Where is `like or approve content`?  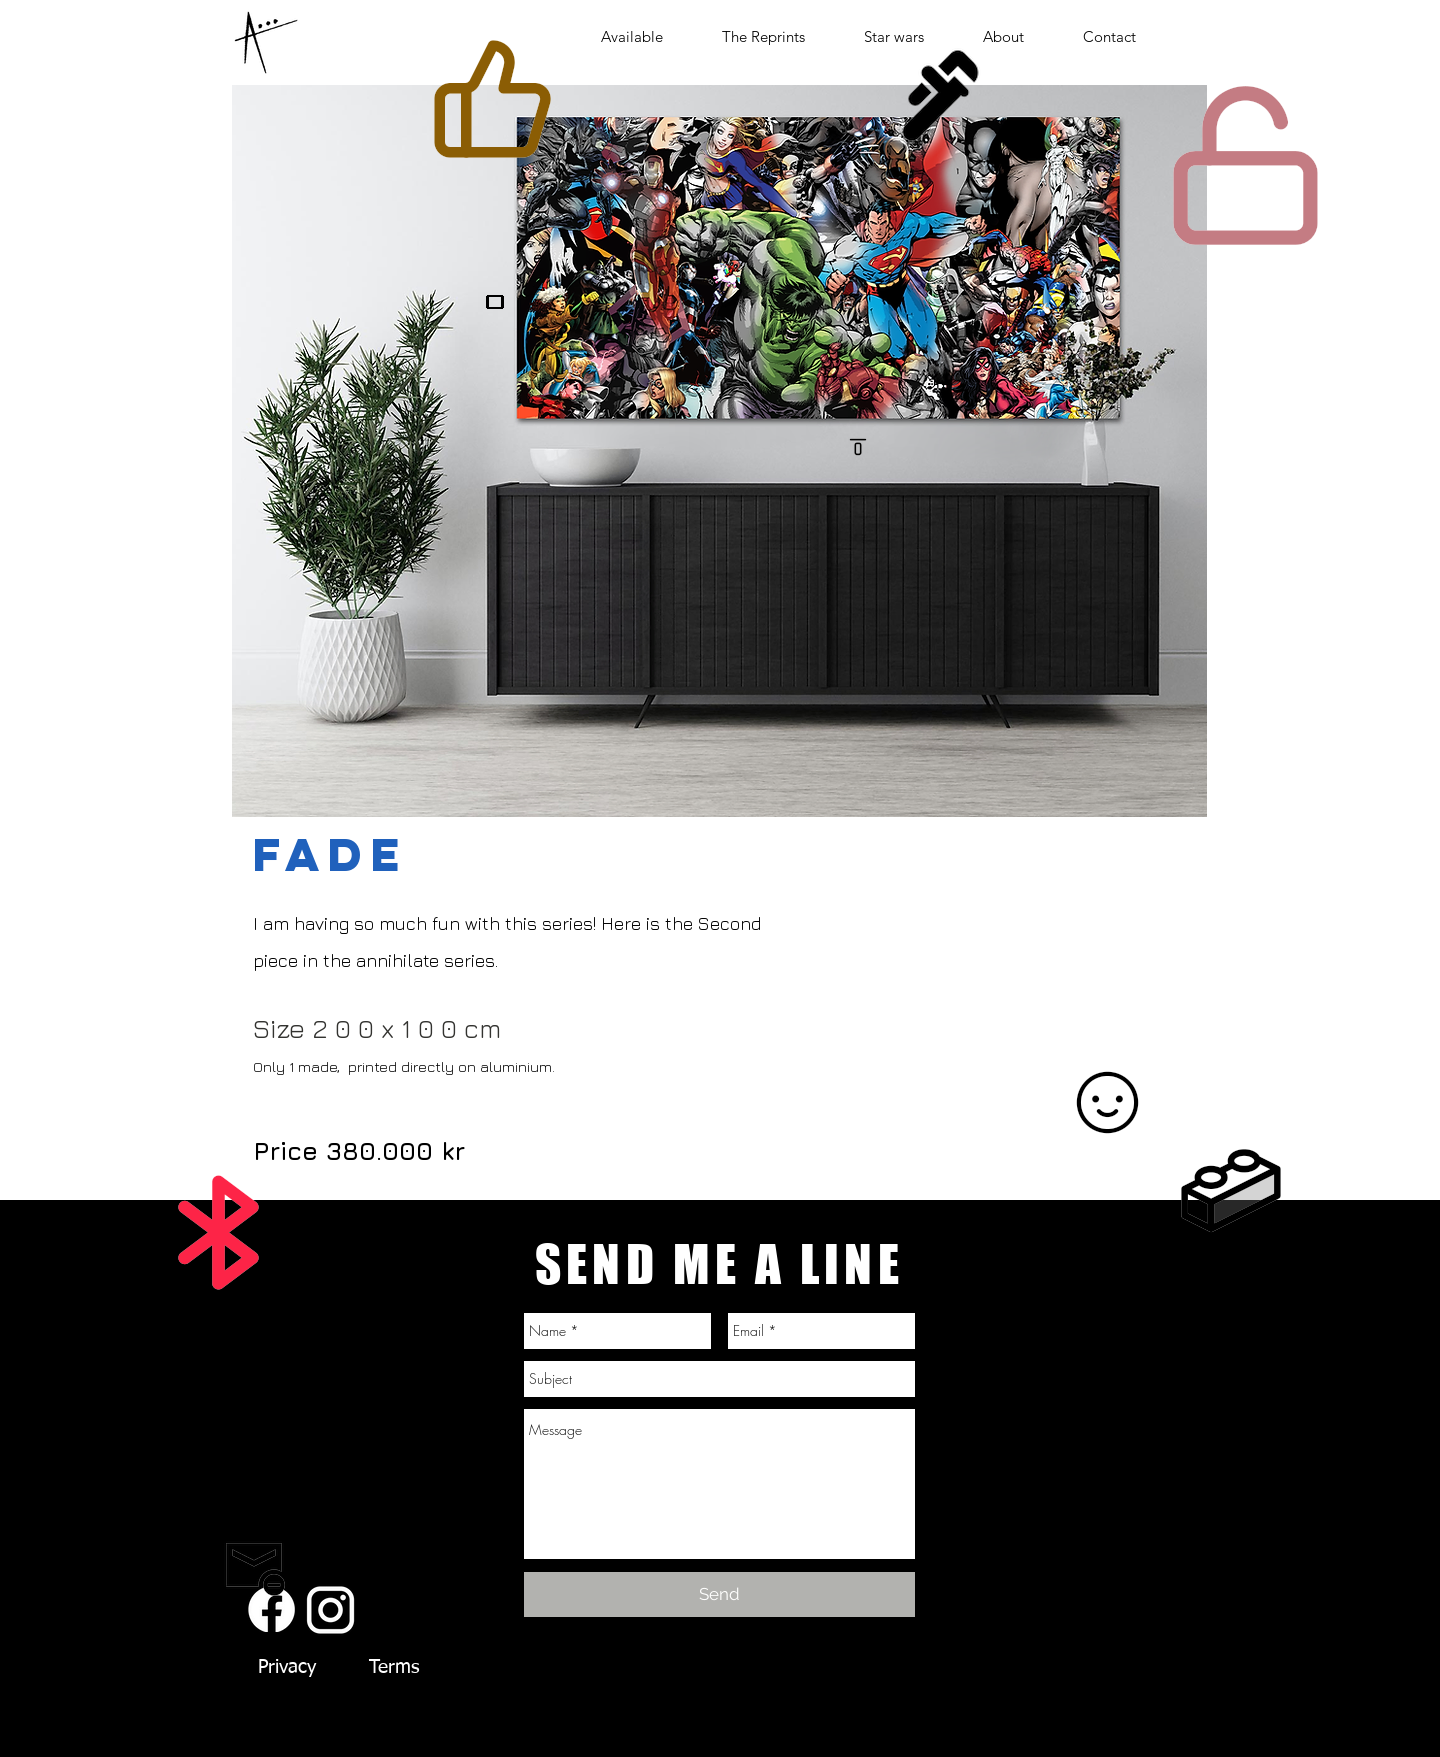
like or approve content is located at coordinates (493, 99).